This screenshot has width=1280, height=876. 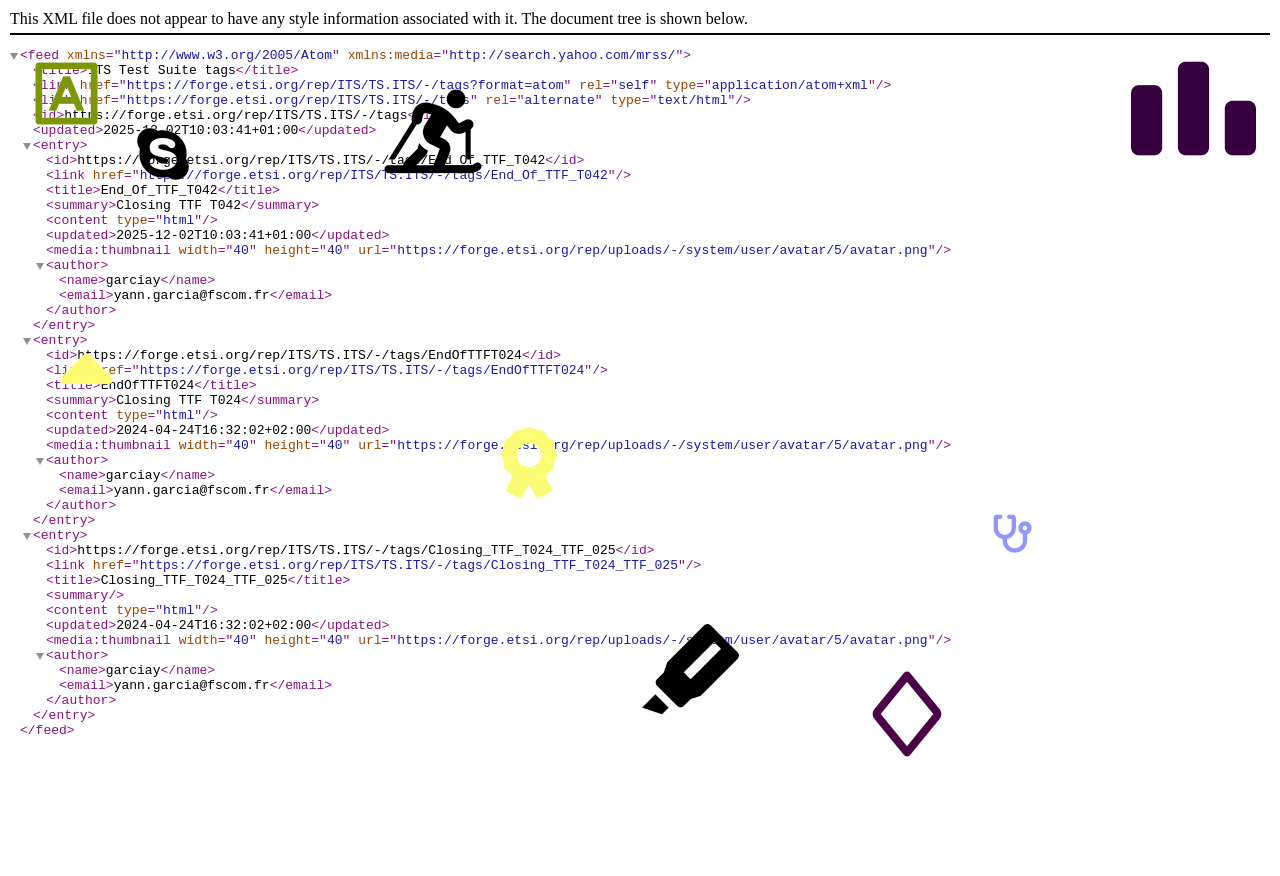 What do you see at coordinates (433, 130) in the screenshot?
I see `access cross-country skiing trails or activities` at bounding box center [433, 130].